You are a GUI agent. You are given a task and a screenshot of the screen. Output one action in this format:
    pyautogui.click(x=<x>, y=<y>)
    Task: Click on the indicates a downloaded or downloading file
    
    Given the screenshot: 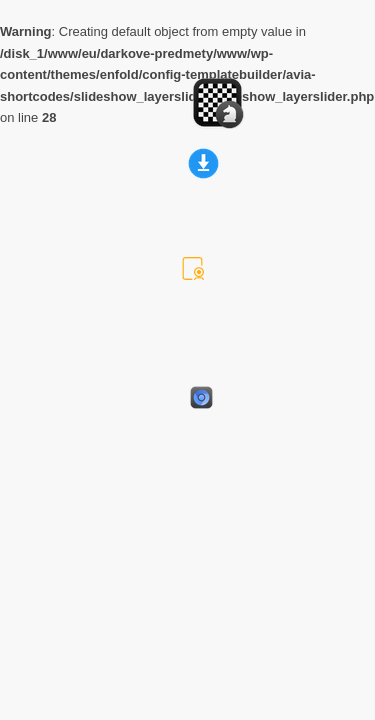 What is the action you would take?
    pyautogui.click(x=203, y=163)
    